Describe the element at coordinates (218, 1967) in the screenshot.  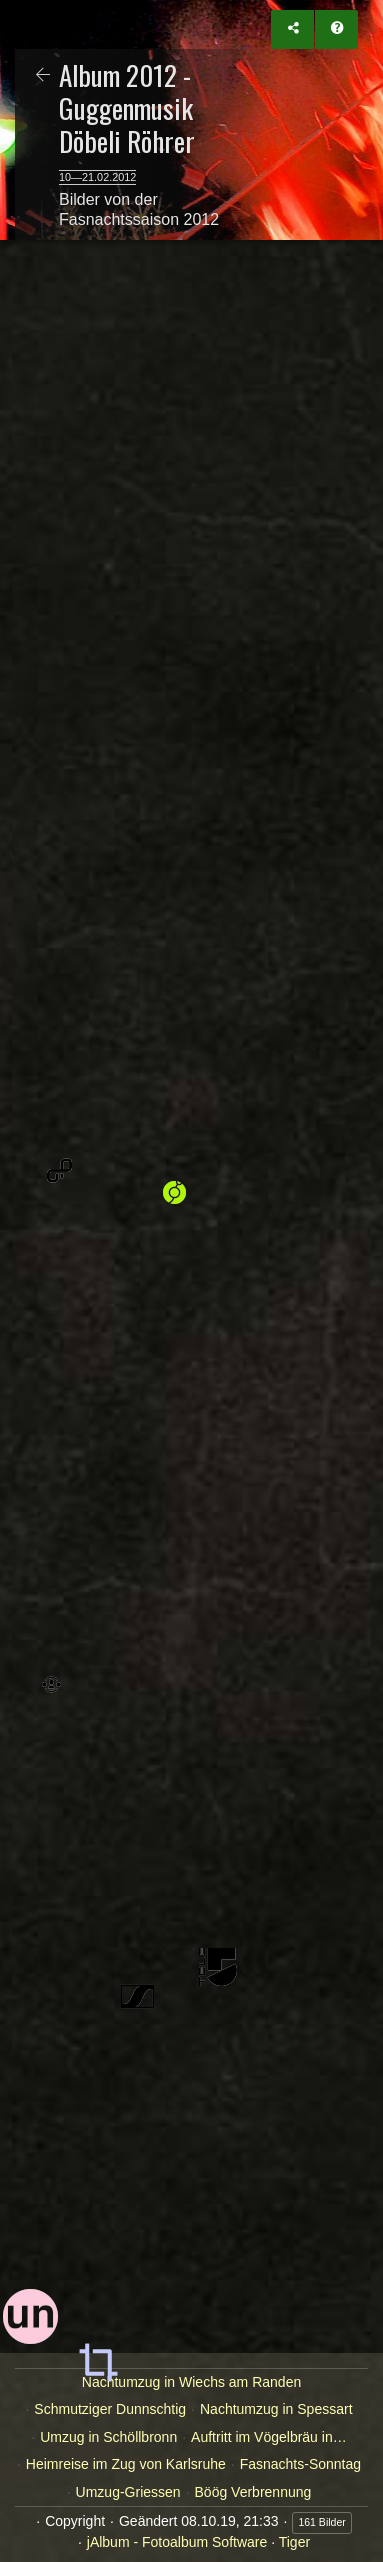
I see `visit the Tele 5 television network website` at that location.